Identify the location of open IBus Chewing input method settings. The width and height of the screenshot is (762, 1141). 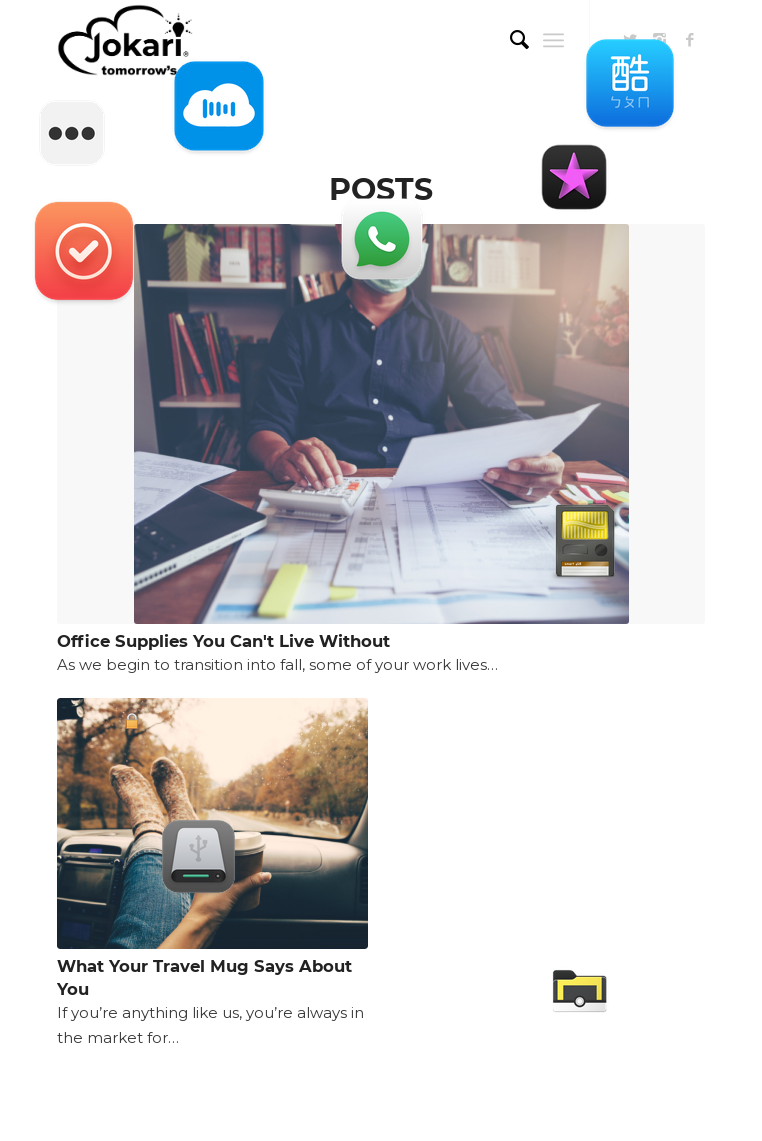
(630, 83).